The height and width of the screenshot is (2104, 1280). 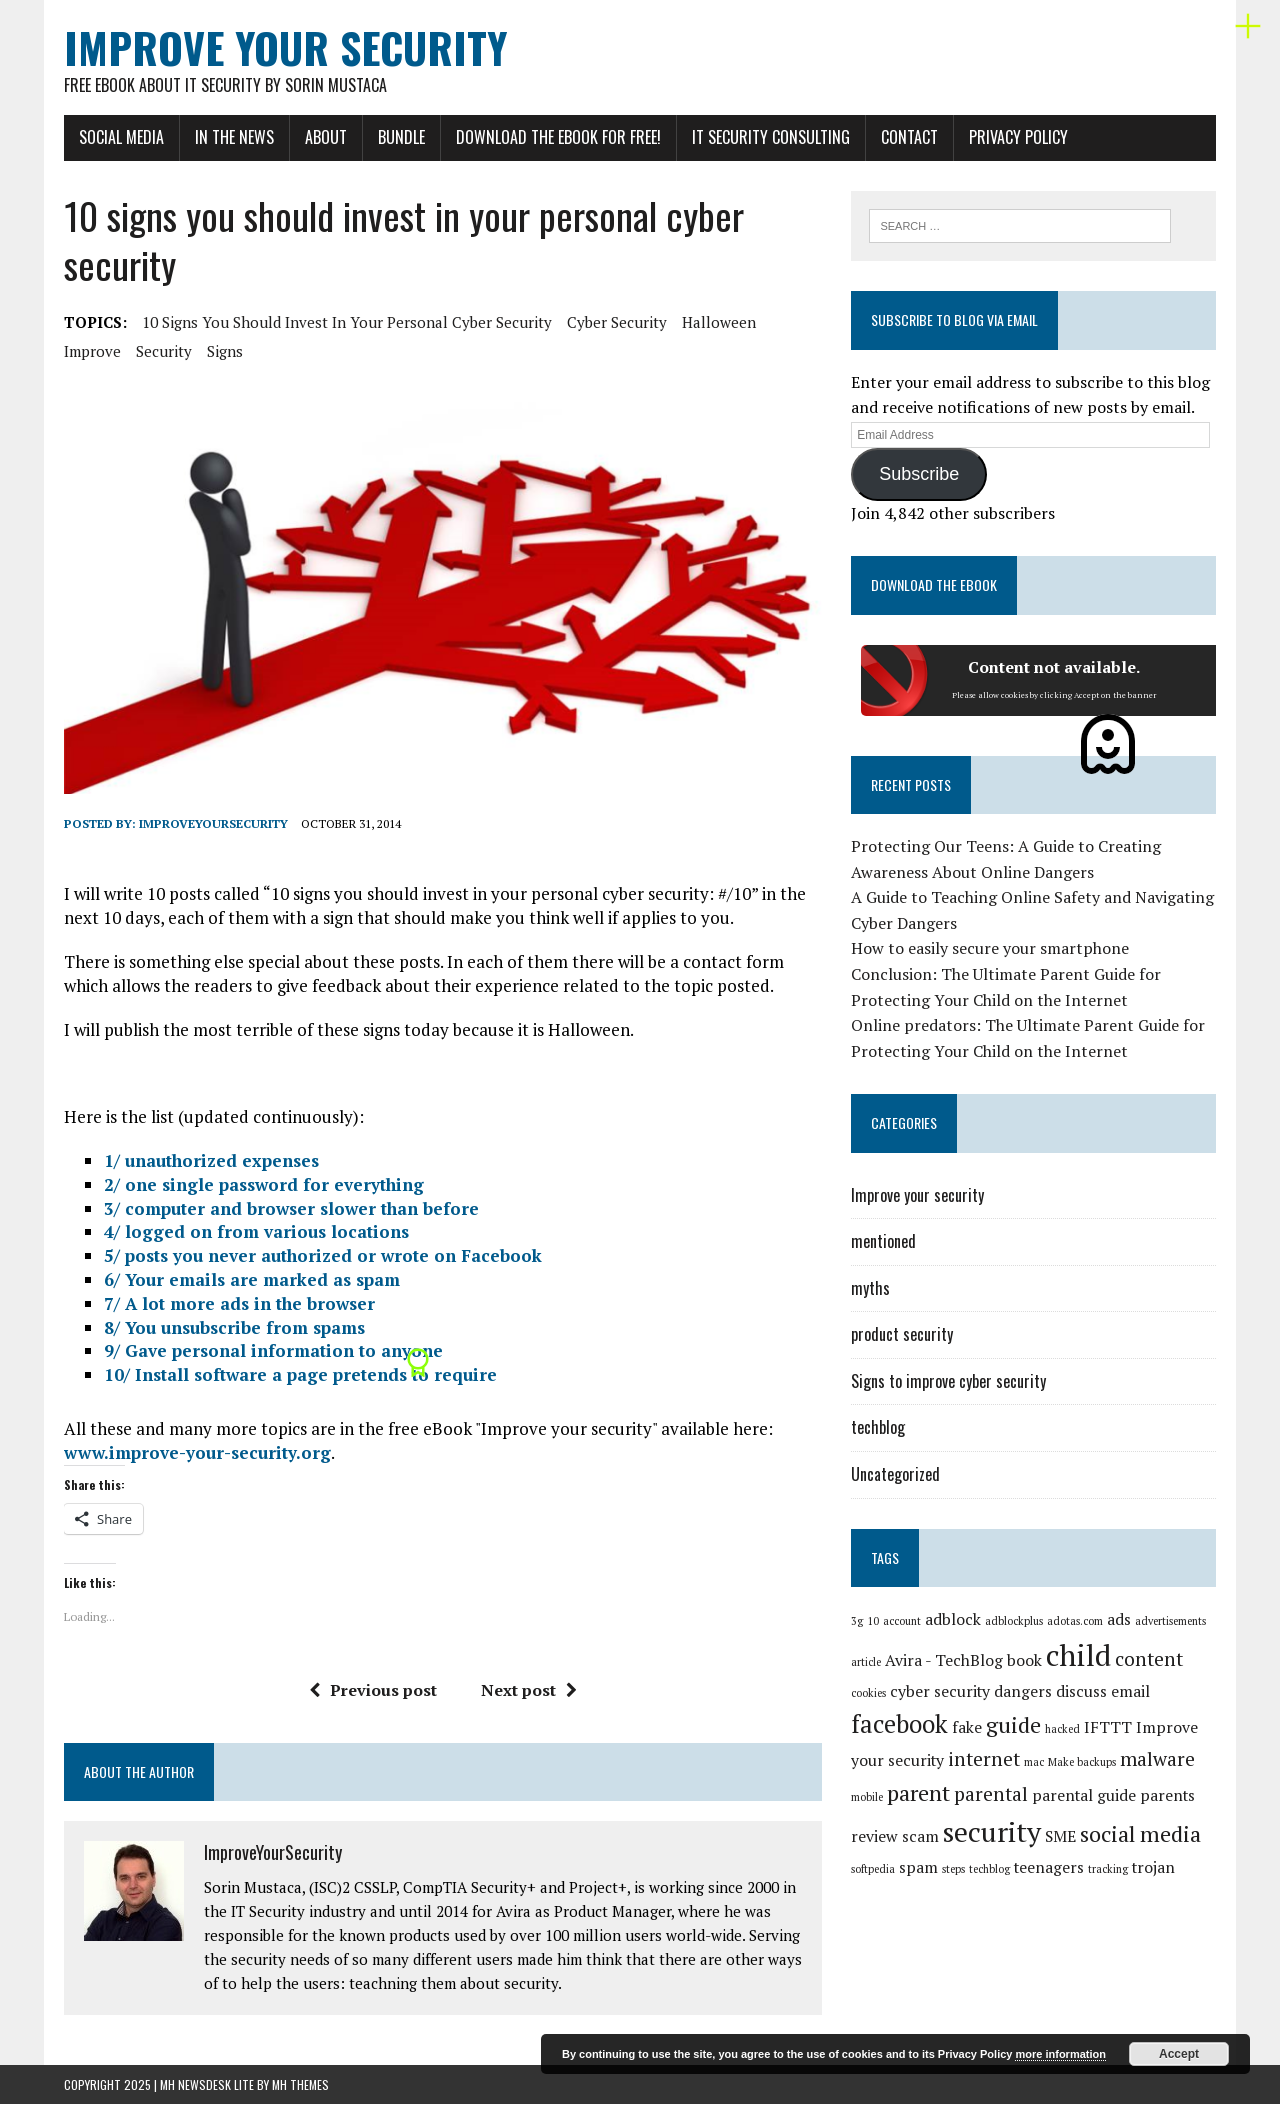 What do you see at coordinates (1248, 26) in the screenshot?
I see `add a new item` at bounding box center [1248, 26].